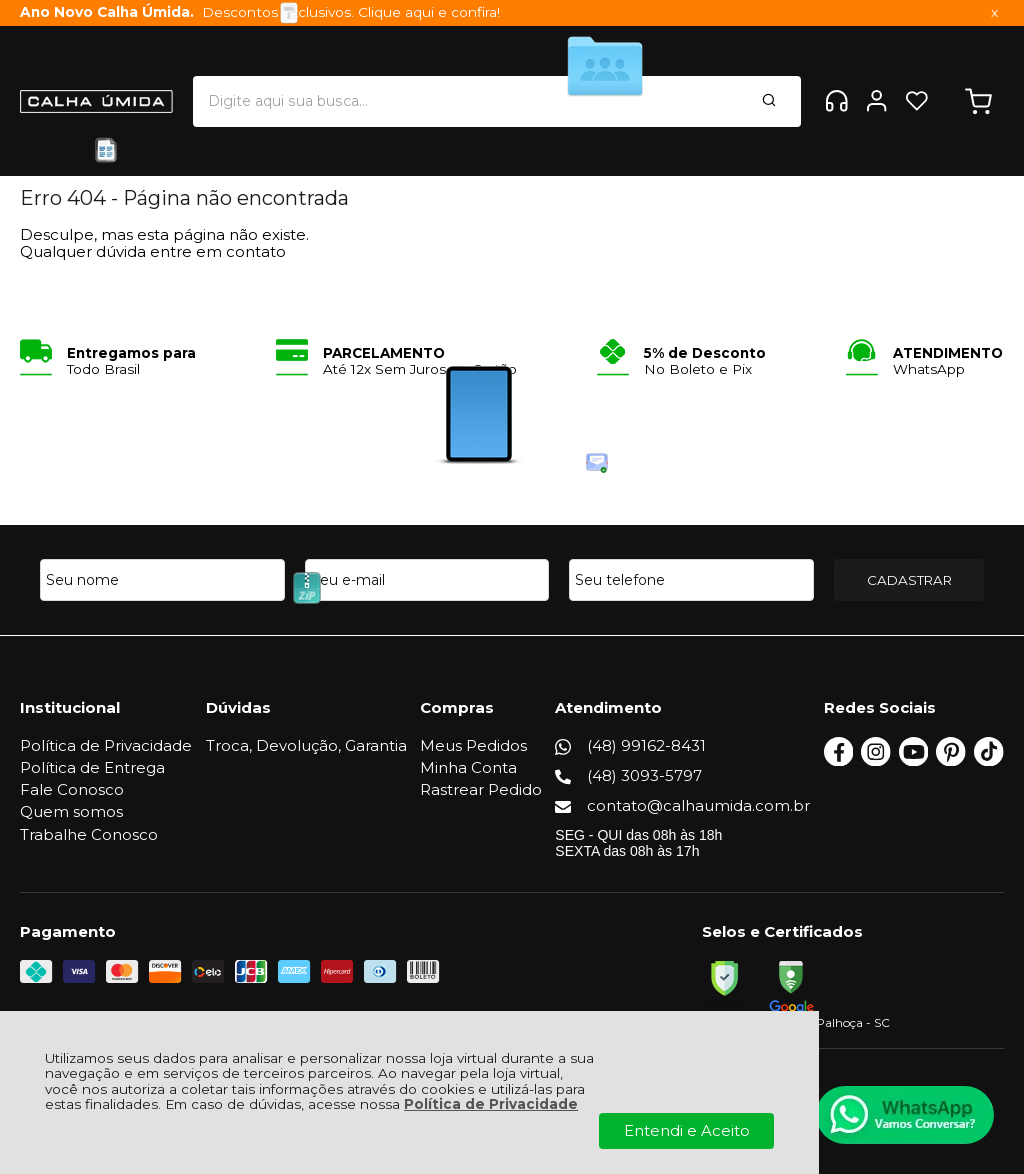 This screenshot has width=1024, height=1174. What do you see at coordinates (479, 404) in the screenshot?
I see `iPad Mini device in your connected devices list` at bounding box center [479, 404].